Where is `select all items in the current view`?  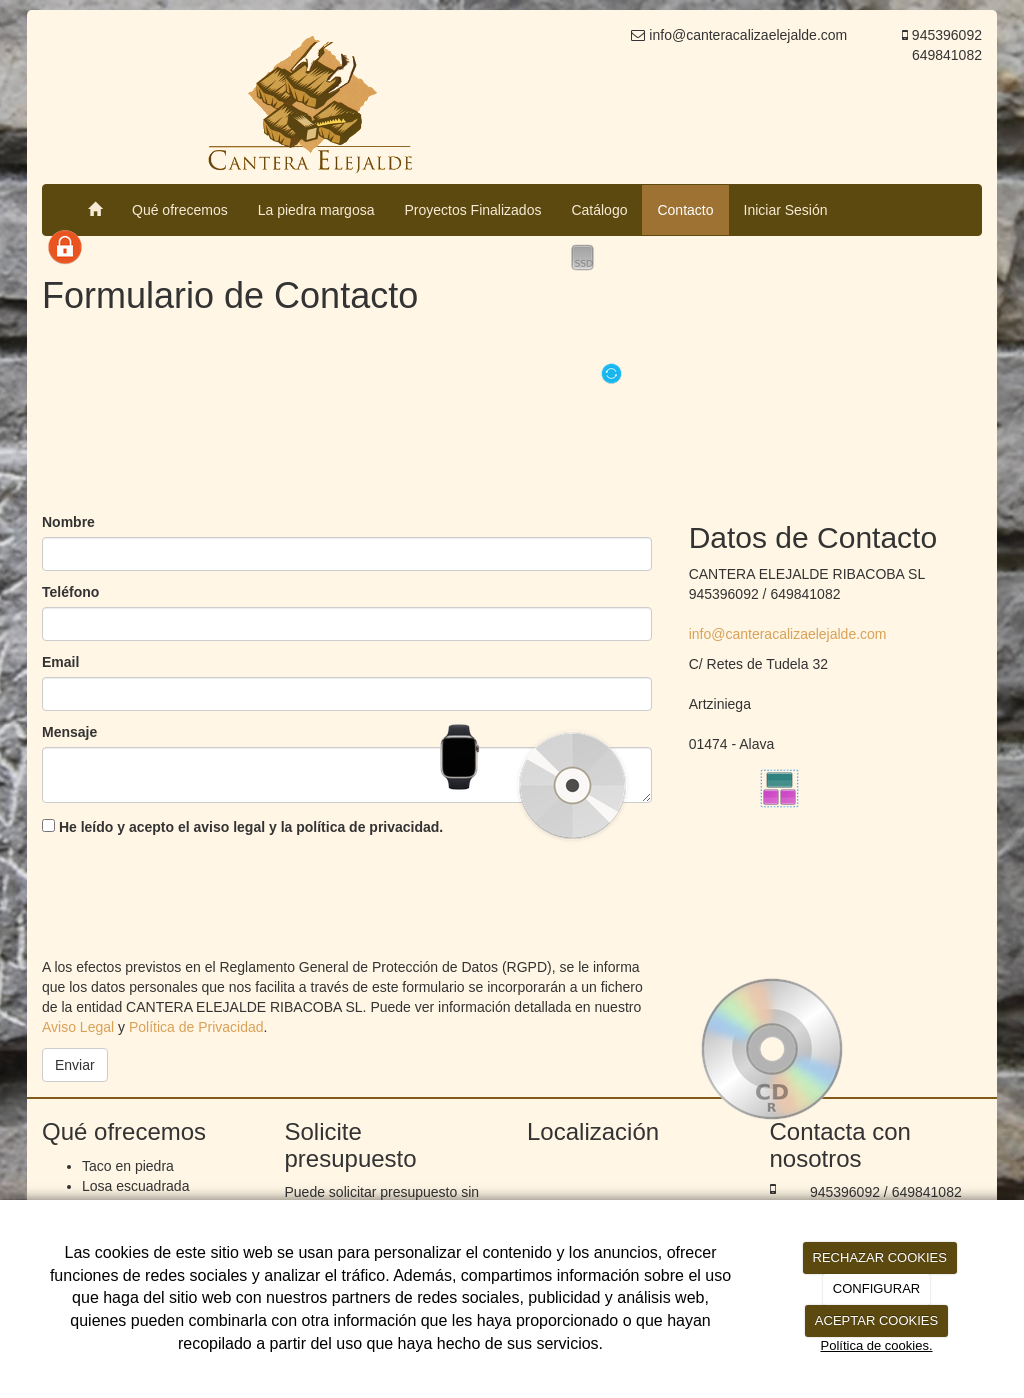 select all items in the current view is located at coordinates (779, 788).